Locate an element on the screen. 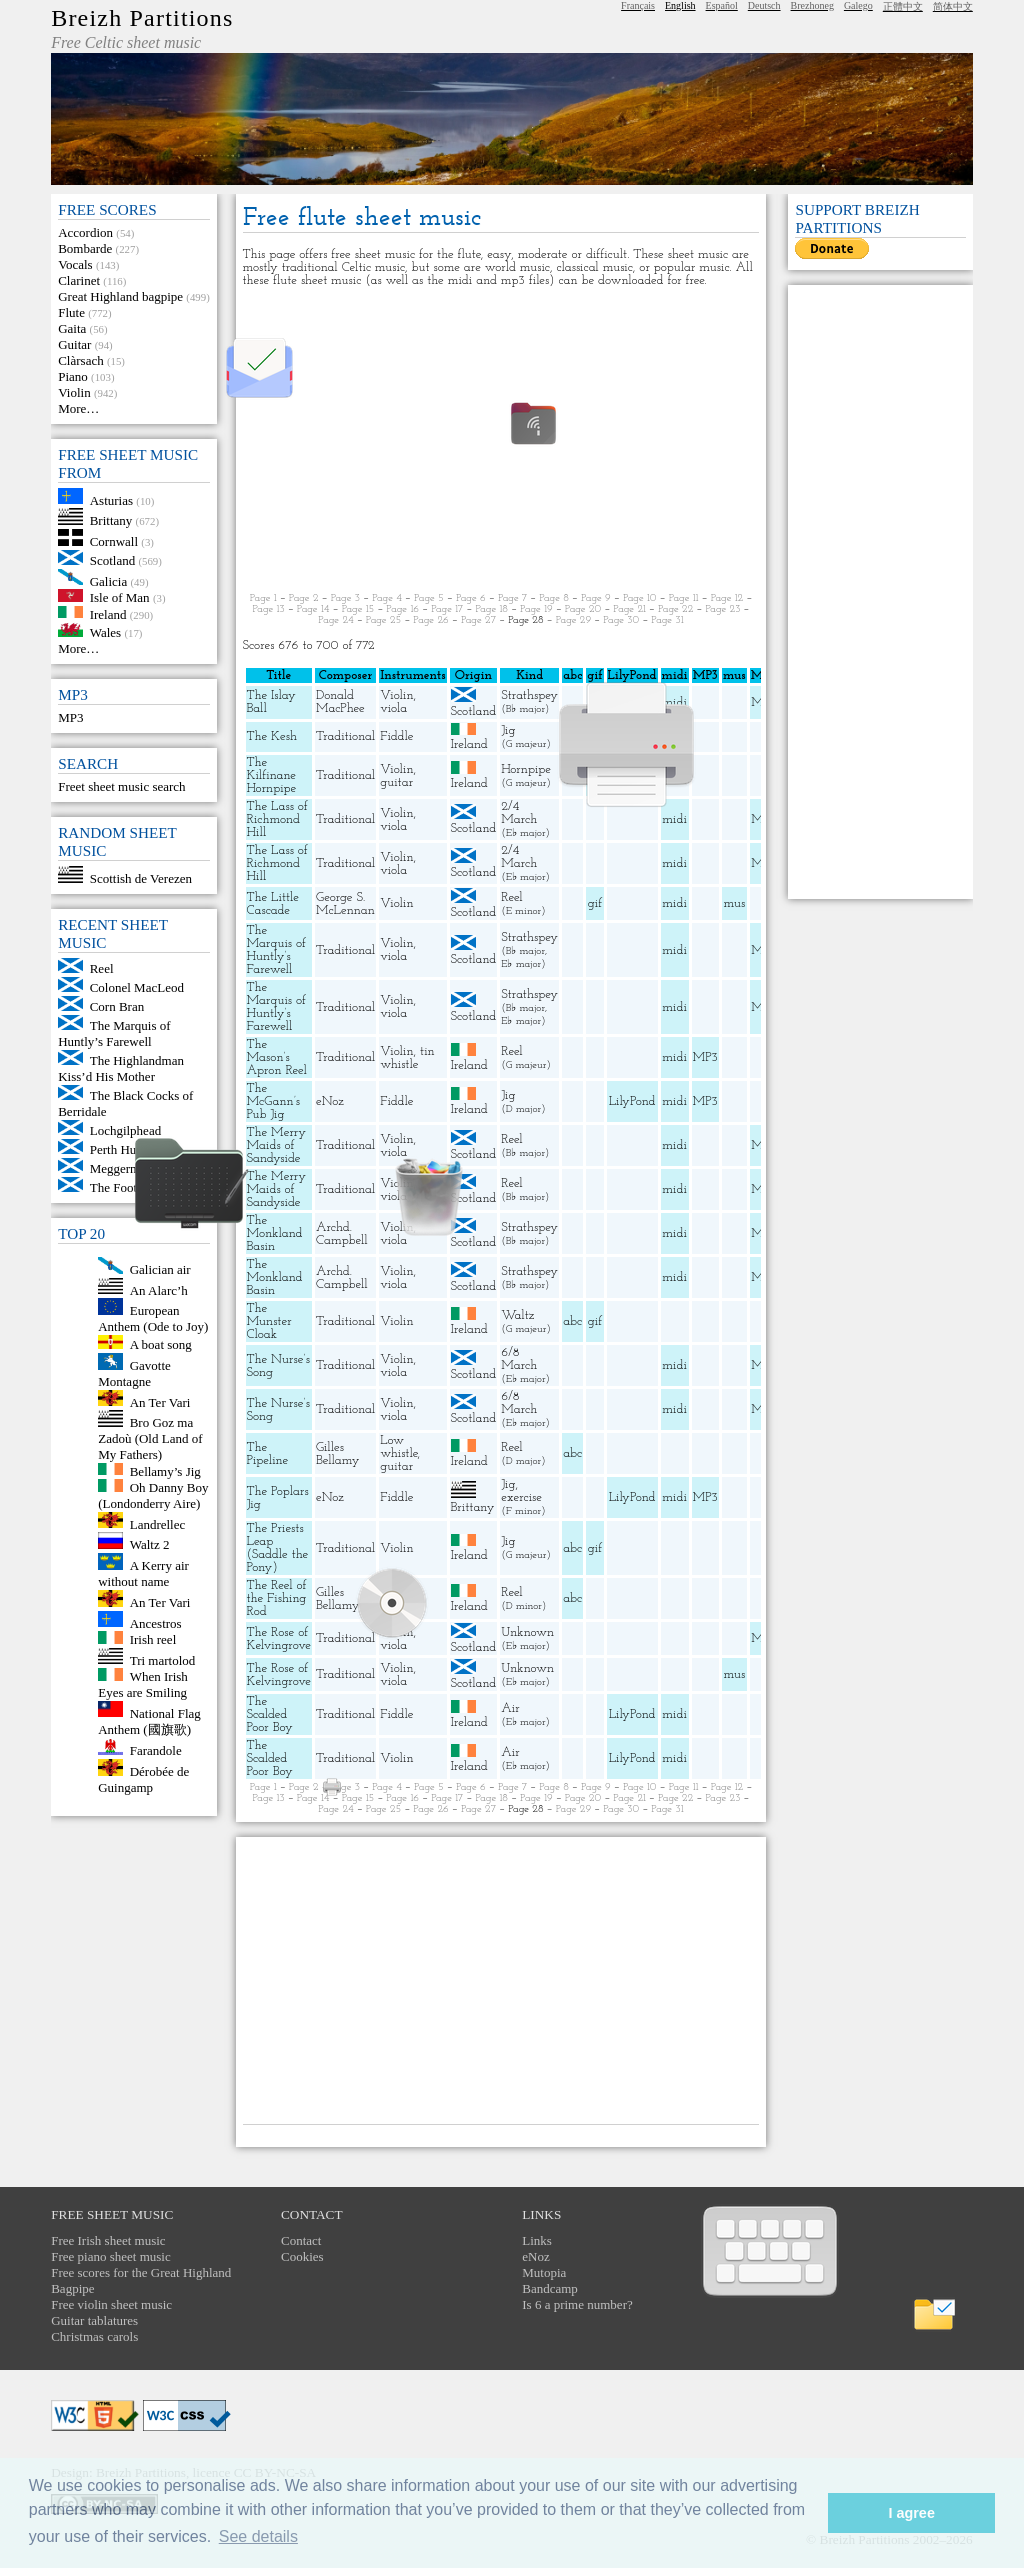 The image size is (1024, 2568). trash bin containing items ready to be emptied is located at coordinates (429, 1198).